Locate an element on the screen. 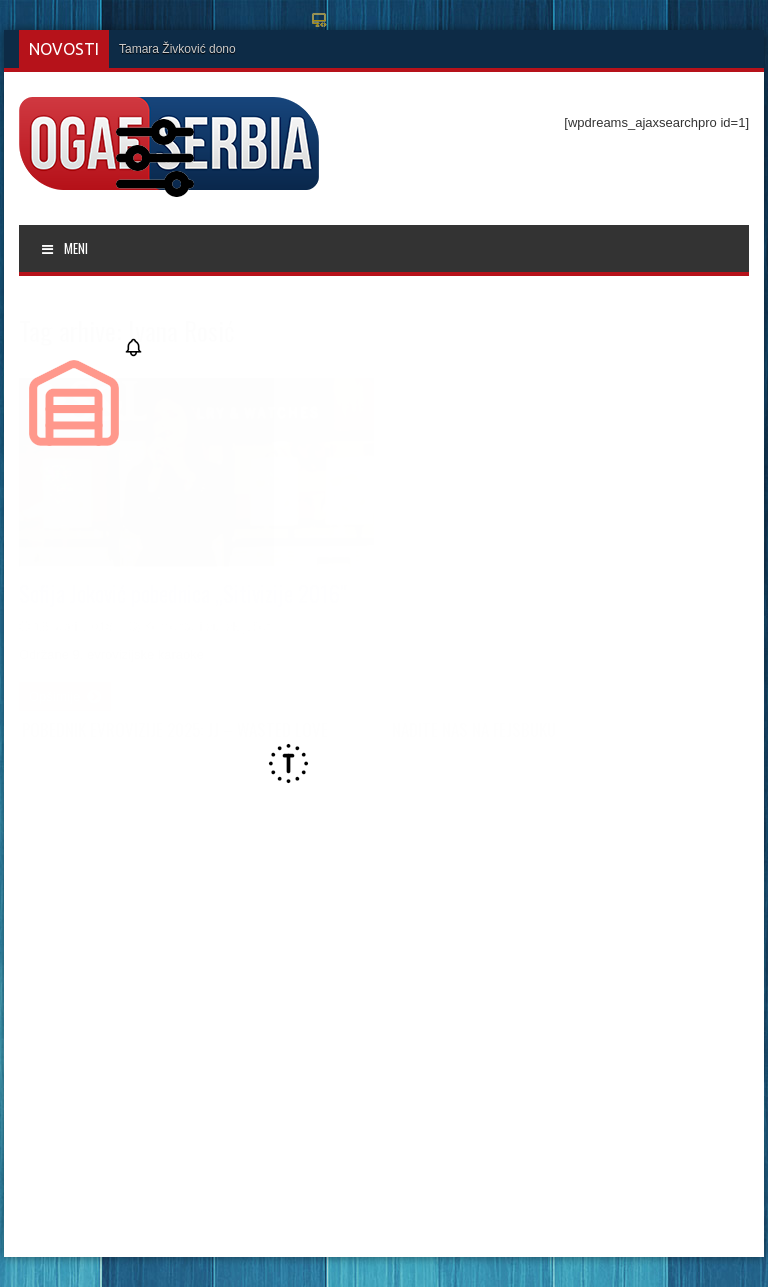 The height and width of the screenshot is (1287, 768). indicates text formatting or typography options is located at coordinates (288, 763).